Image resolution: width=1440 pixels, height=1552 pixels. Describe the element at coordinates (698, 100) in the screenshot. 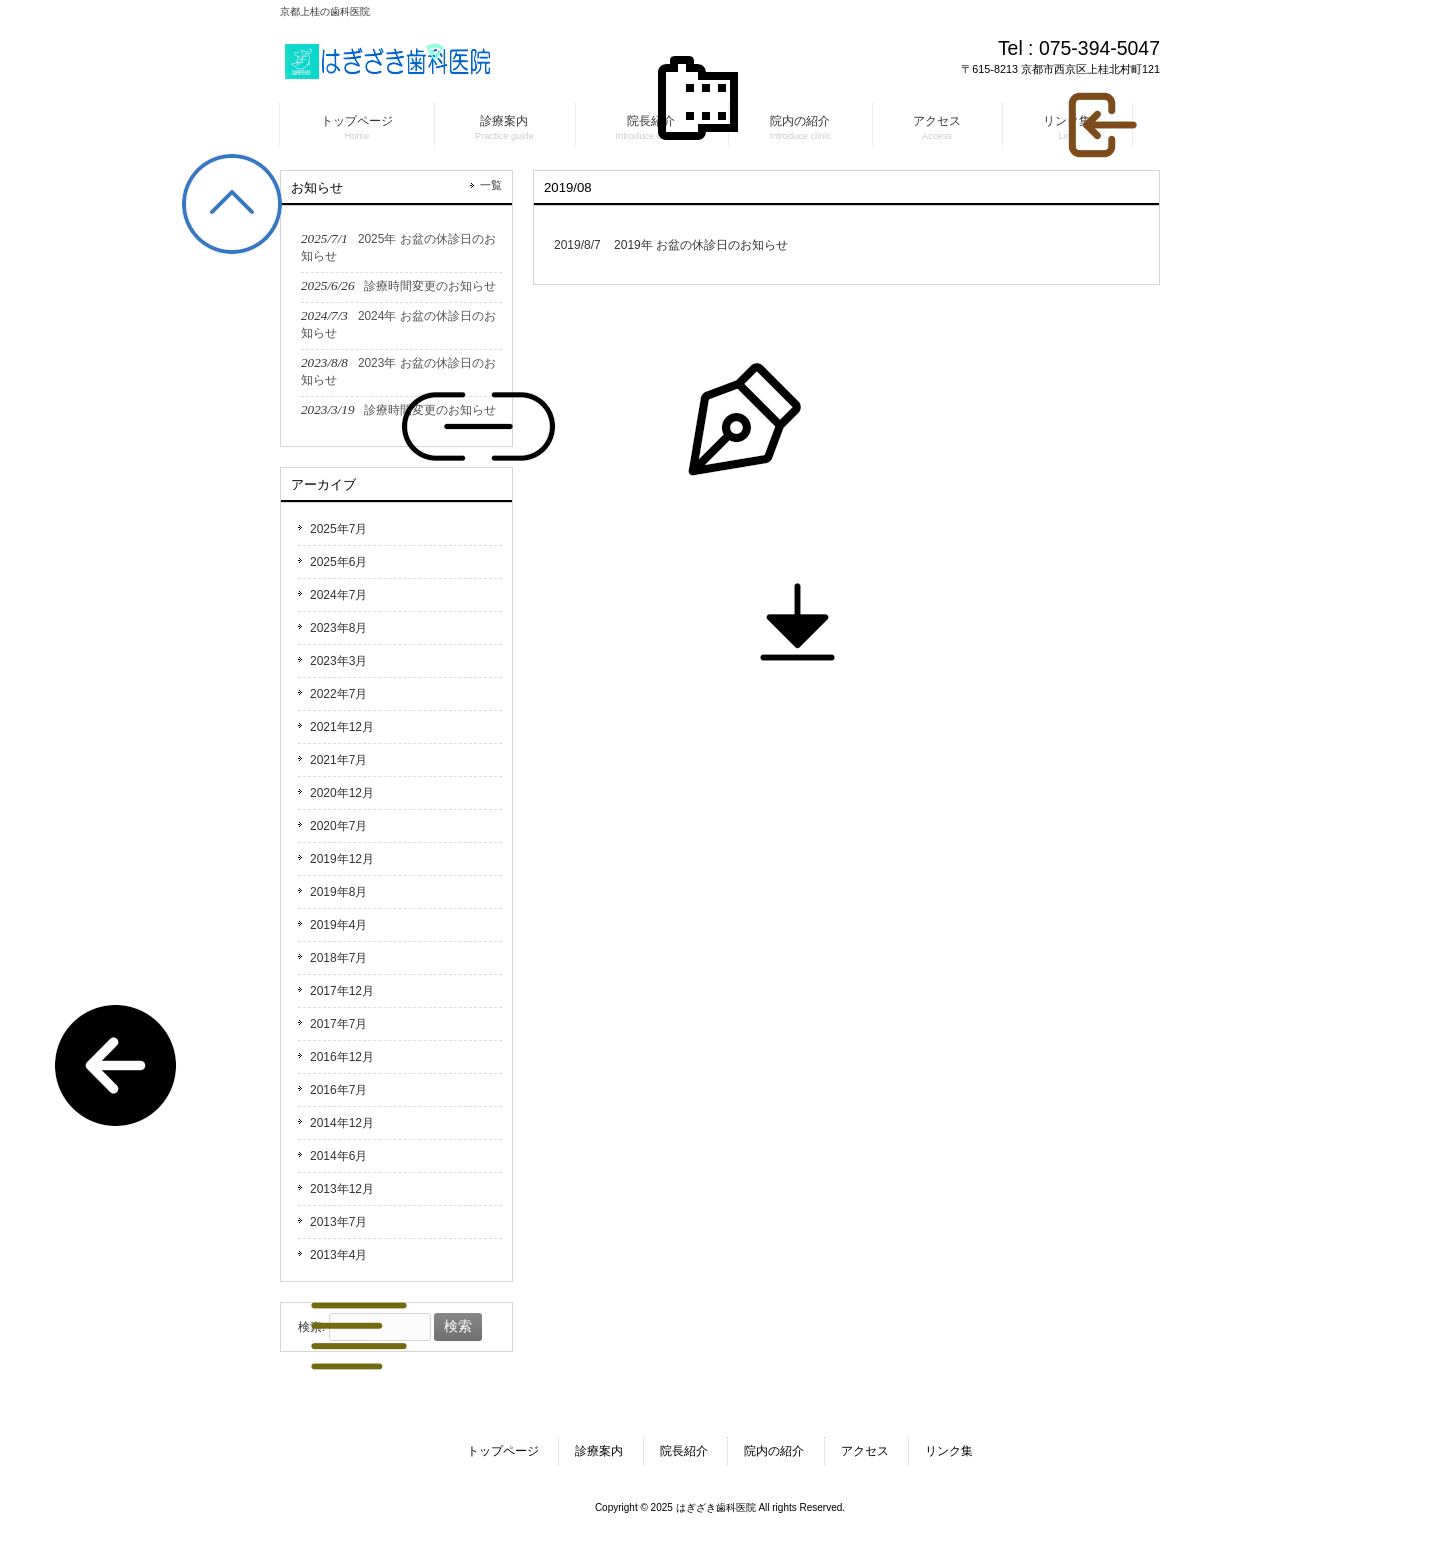

I see `view photos from camera roll` at that location.